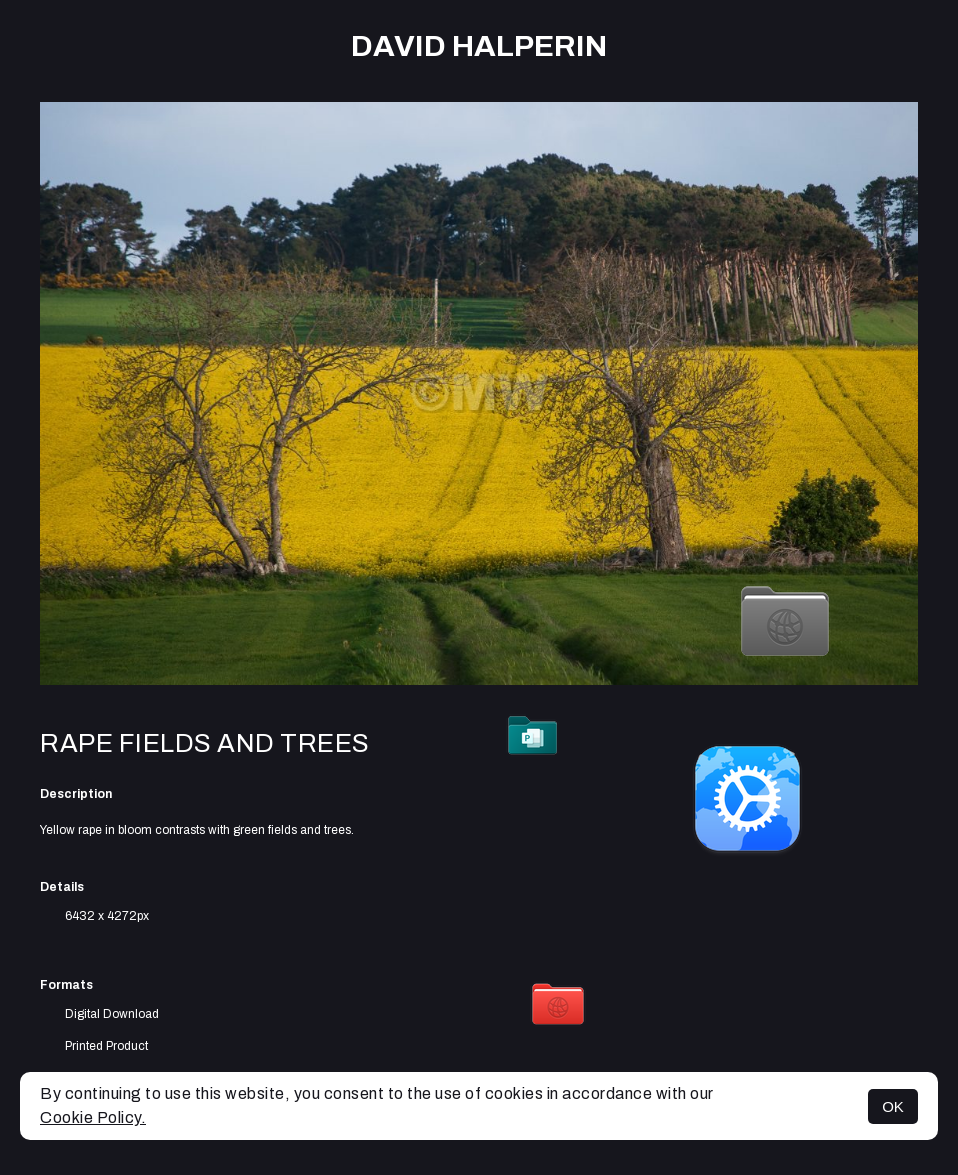  What do you see at coordinates (747, 798) in the screenshot?
I see `configure VMware network settings` at bounding box center [747, 798].